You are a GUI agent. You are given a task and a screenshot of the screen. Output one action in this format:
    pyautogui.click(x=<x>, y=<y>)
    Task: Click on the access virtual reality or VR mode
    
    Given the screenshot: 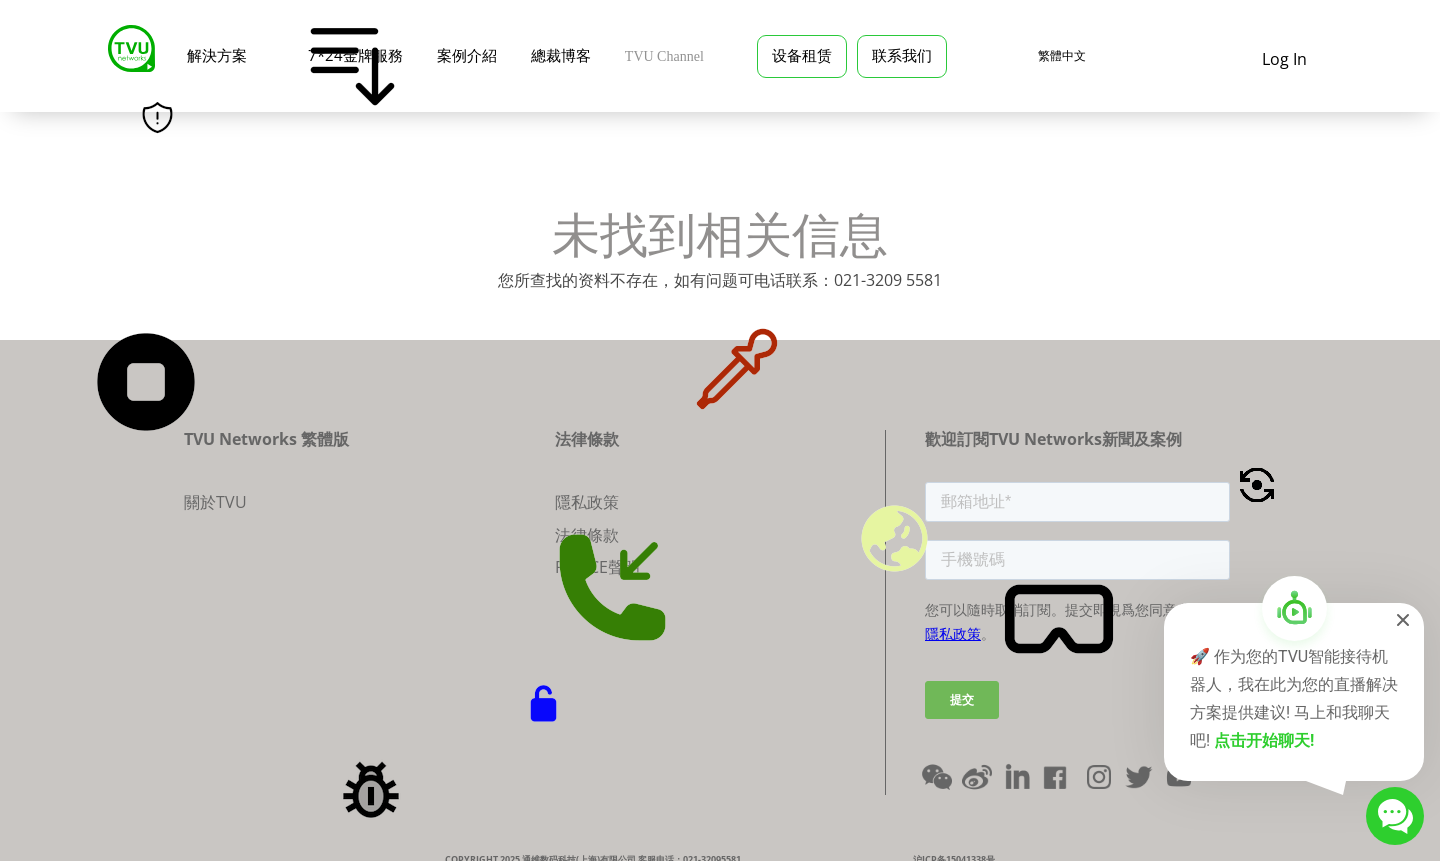 What is the action you would take?
    pyautogui.click(x=1059, y=619)
    